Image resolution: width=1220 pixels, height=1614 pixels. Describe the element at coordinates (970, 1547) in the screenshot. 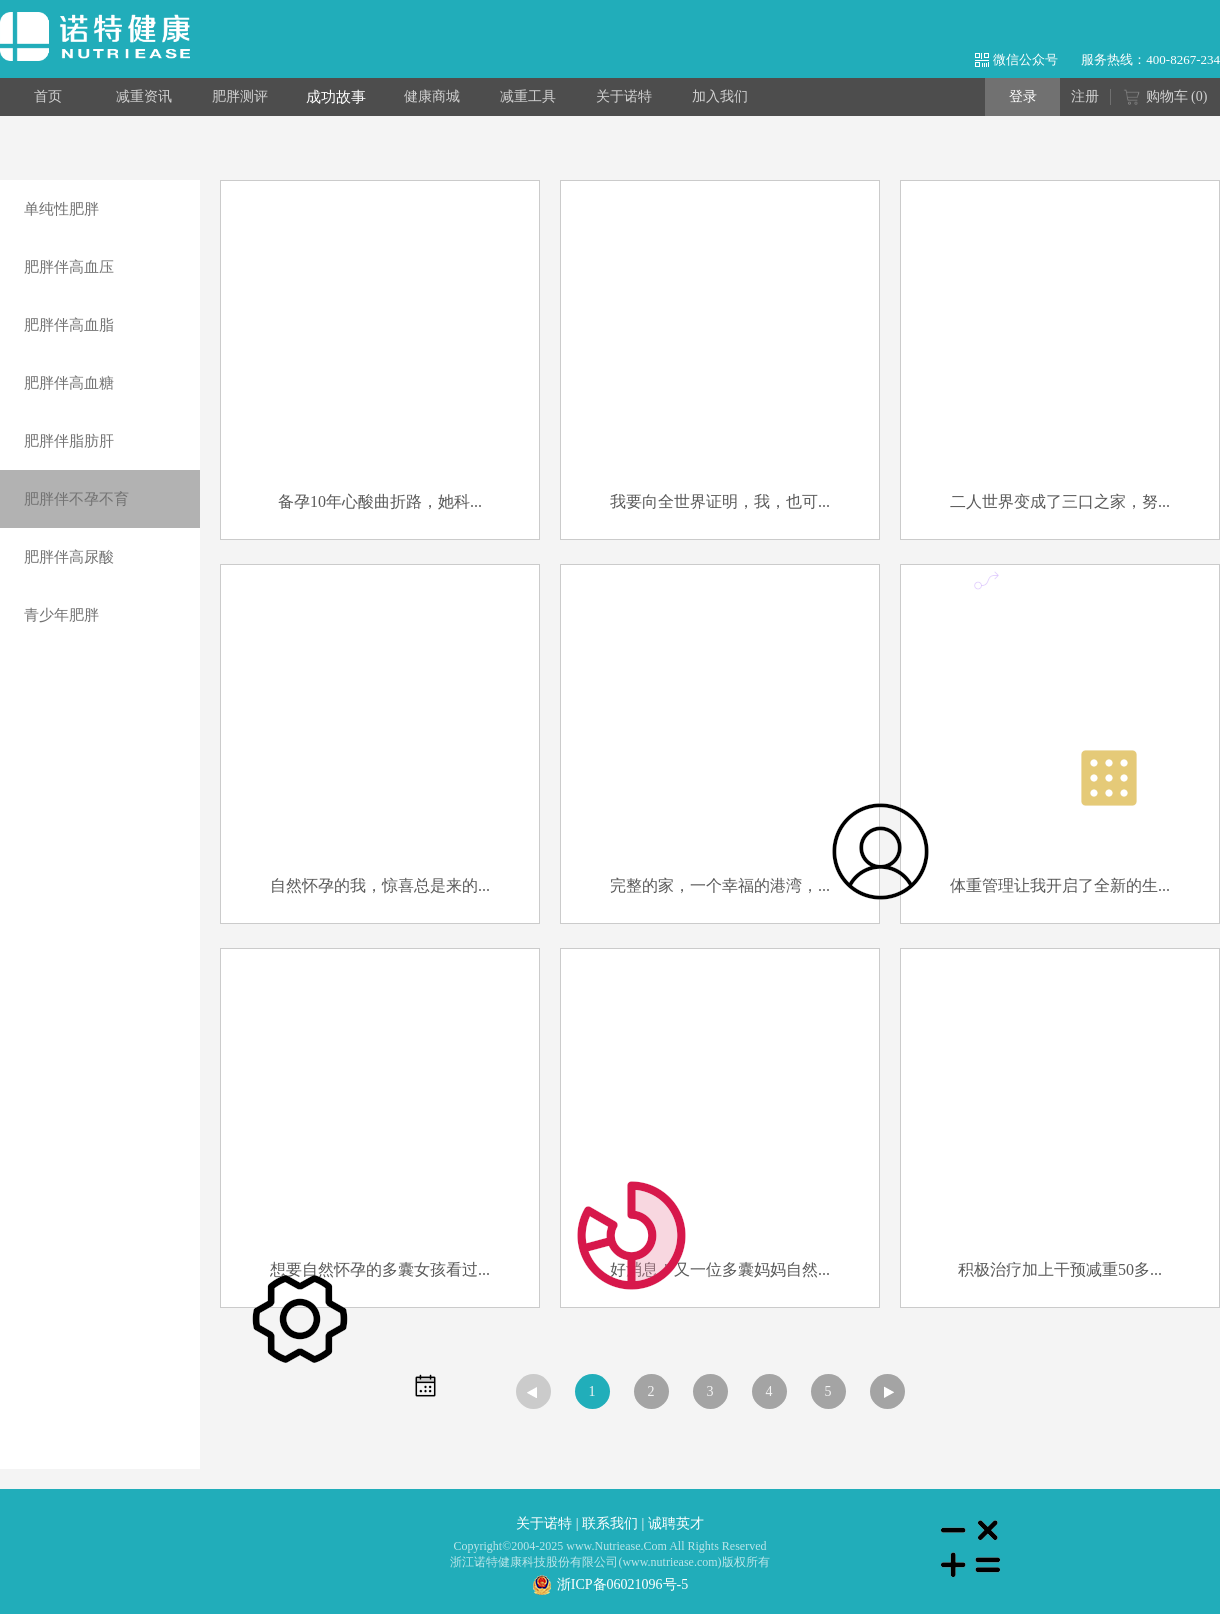

I see `open calculator or math tools` at that location.